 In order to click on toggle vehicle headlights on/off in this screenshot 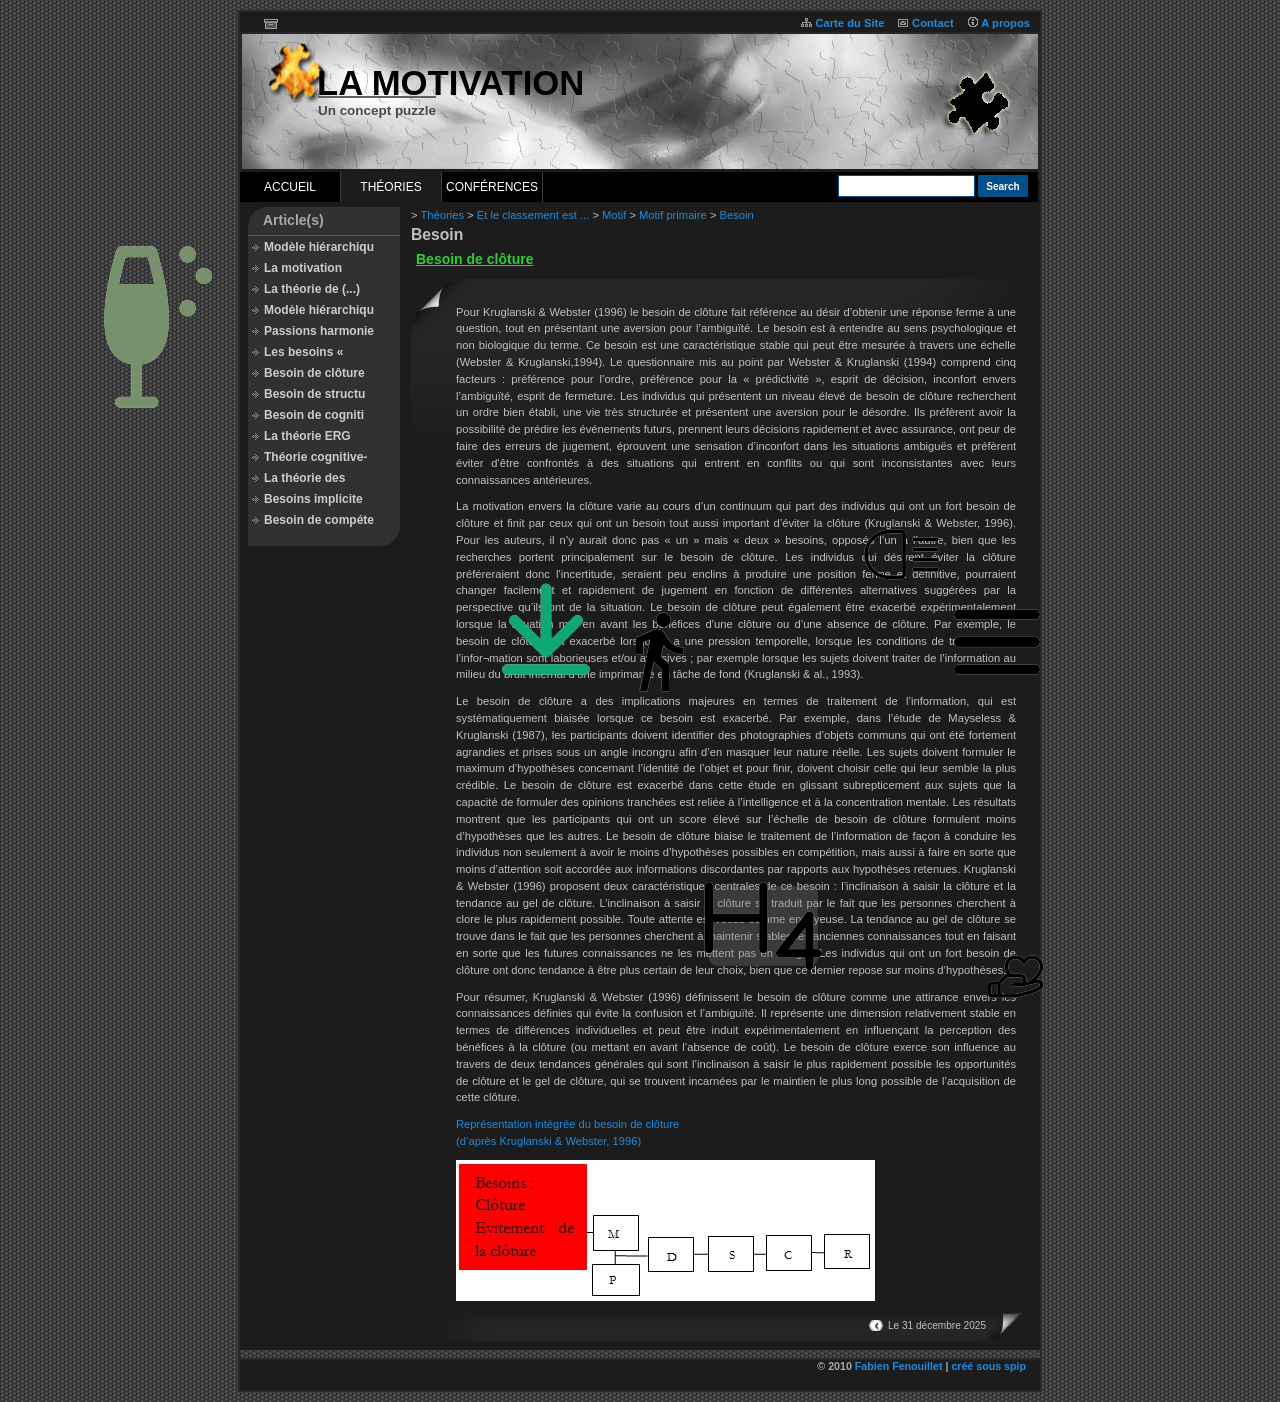, I will do `click(901, 554)`.